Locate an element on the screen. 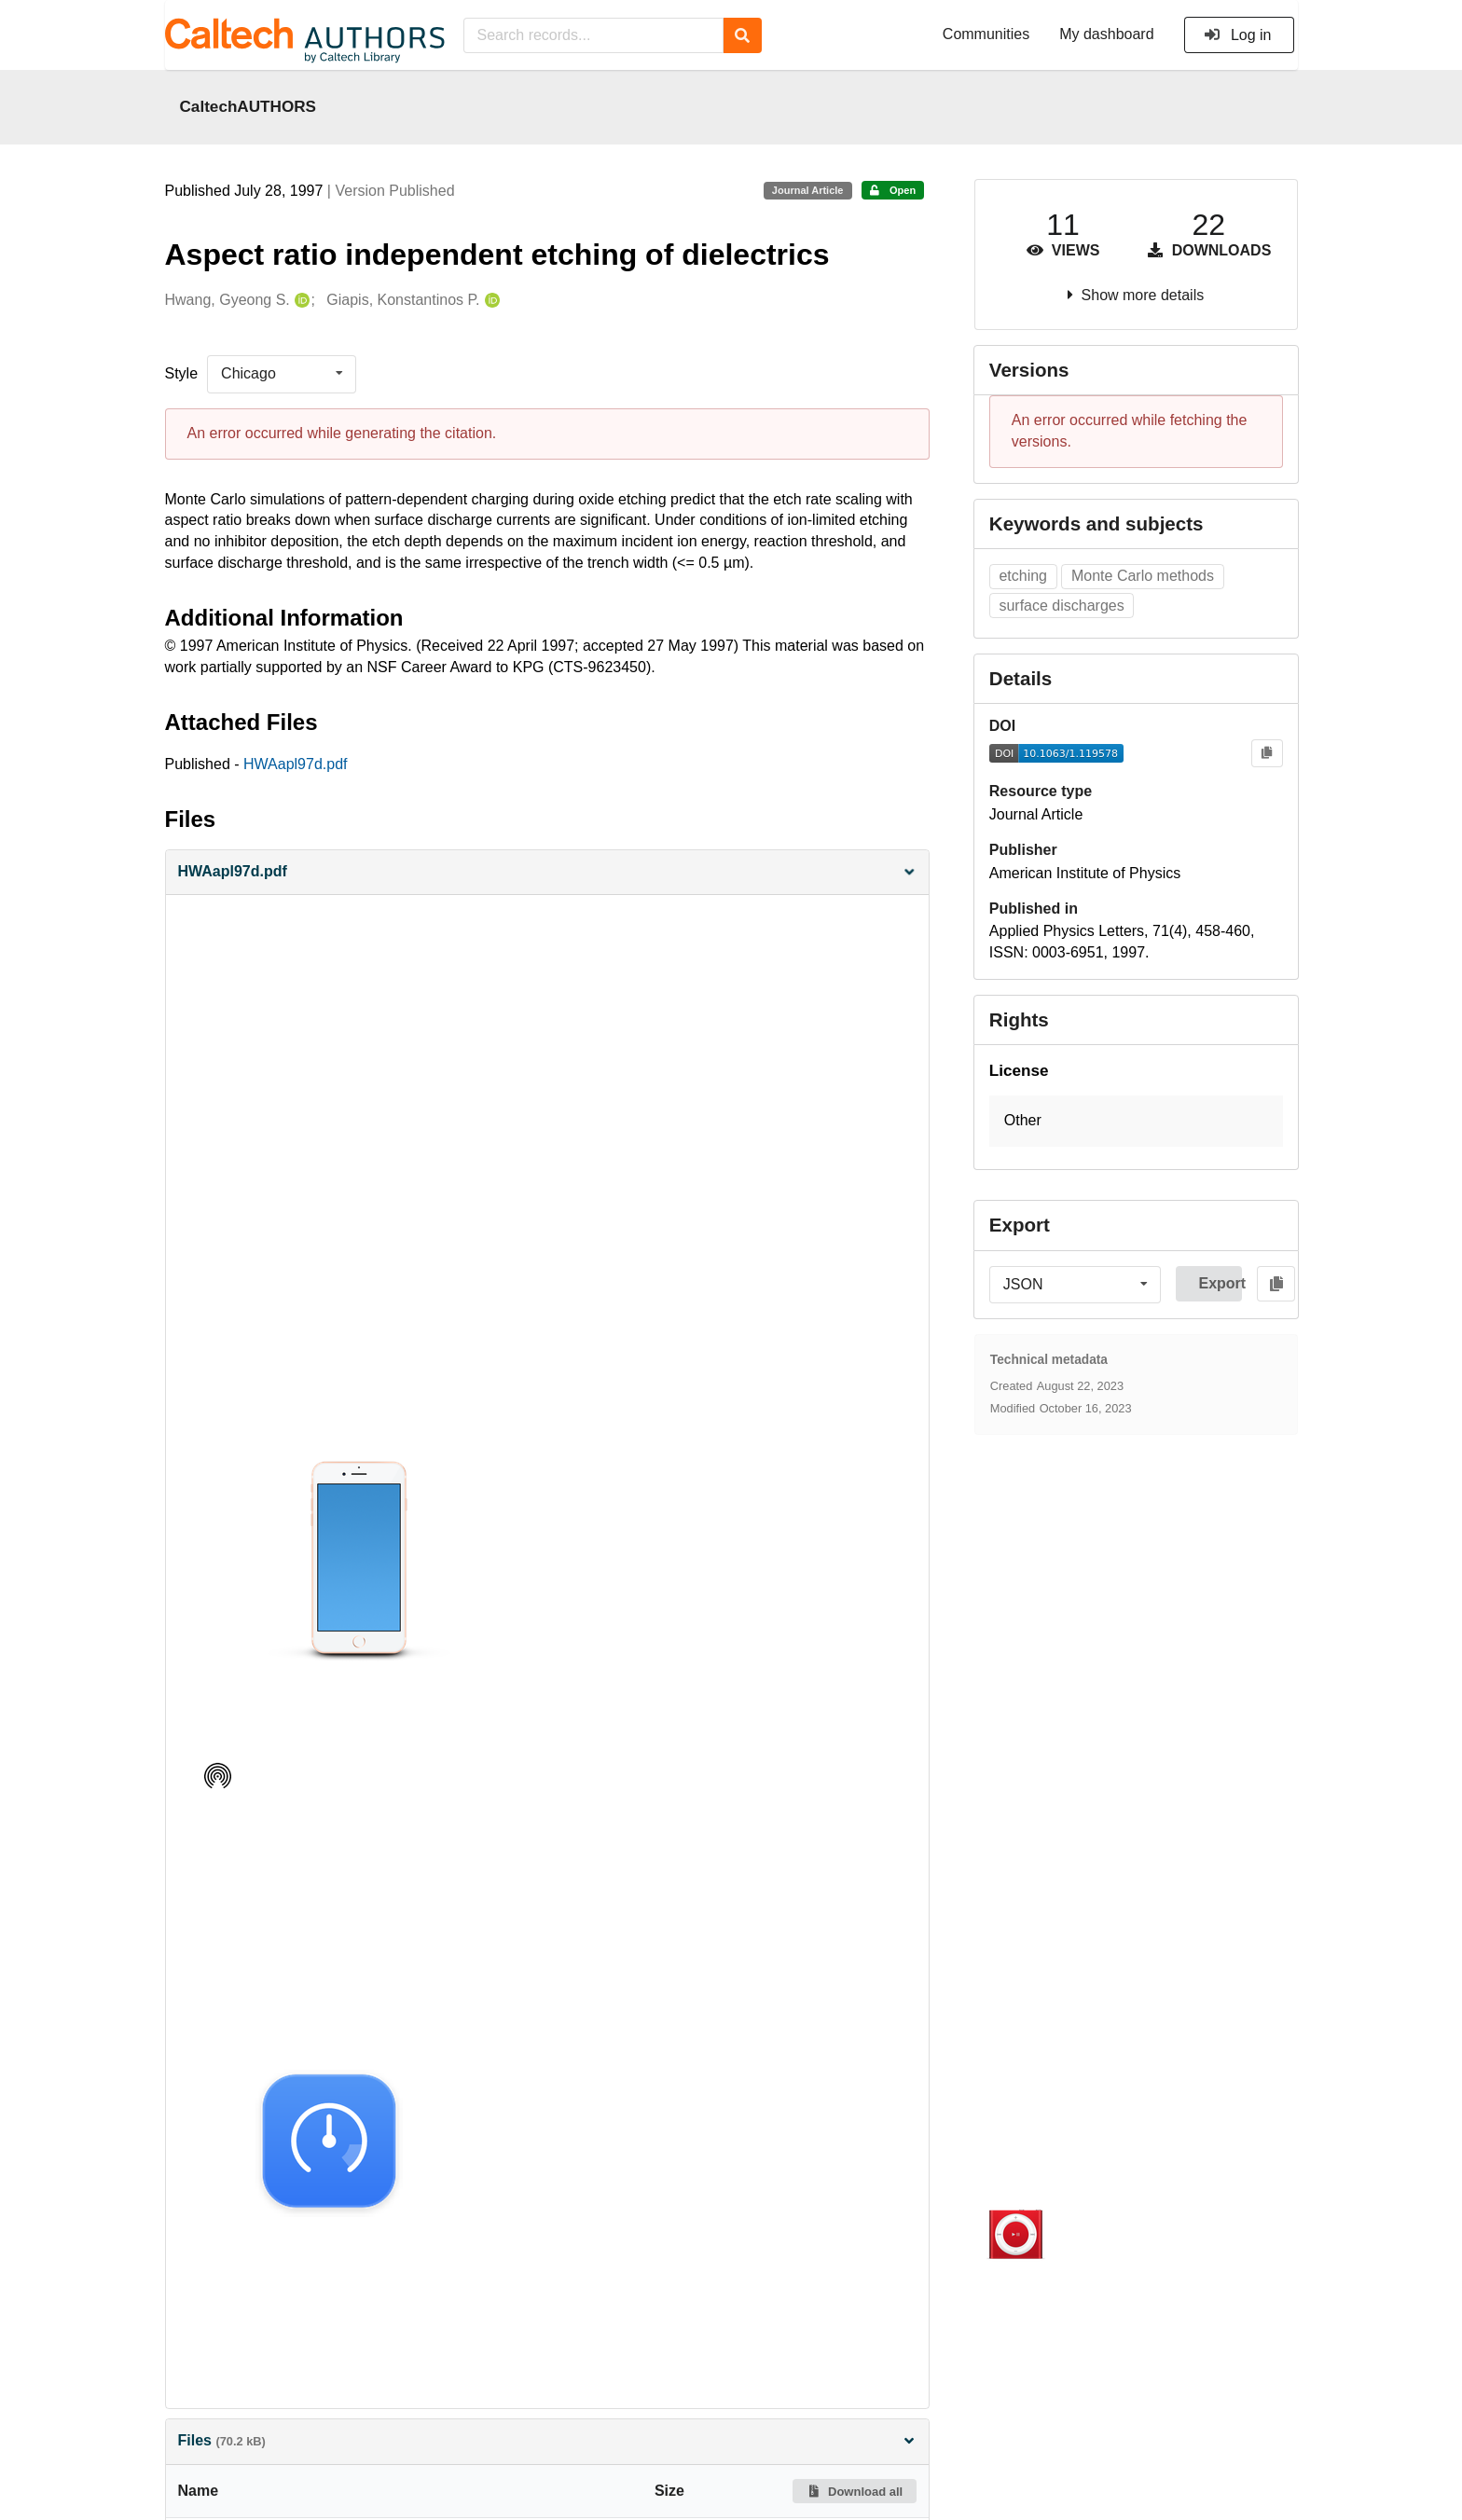 The image size is (1462, 2520). access AirDrop file sharing is located at coordinates (217, 1775).